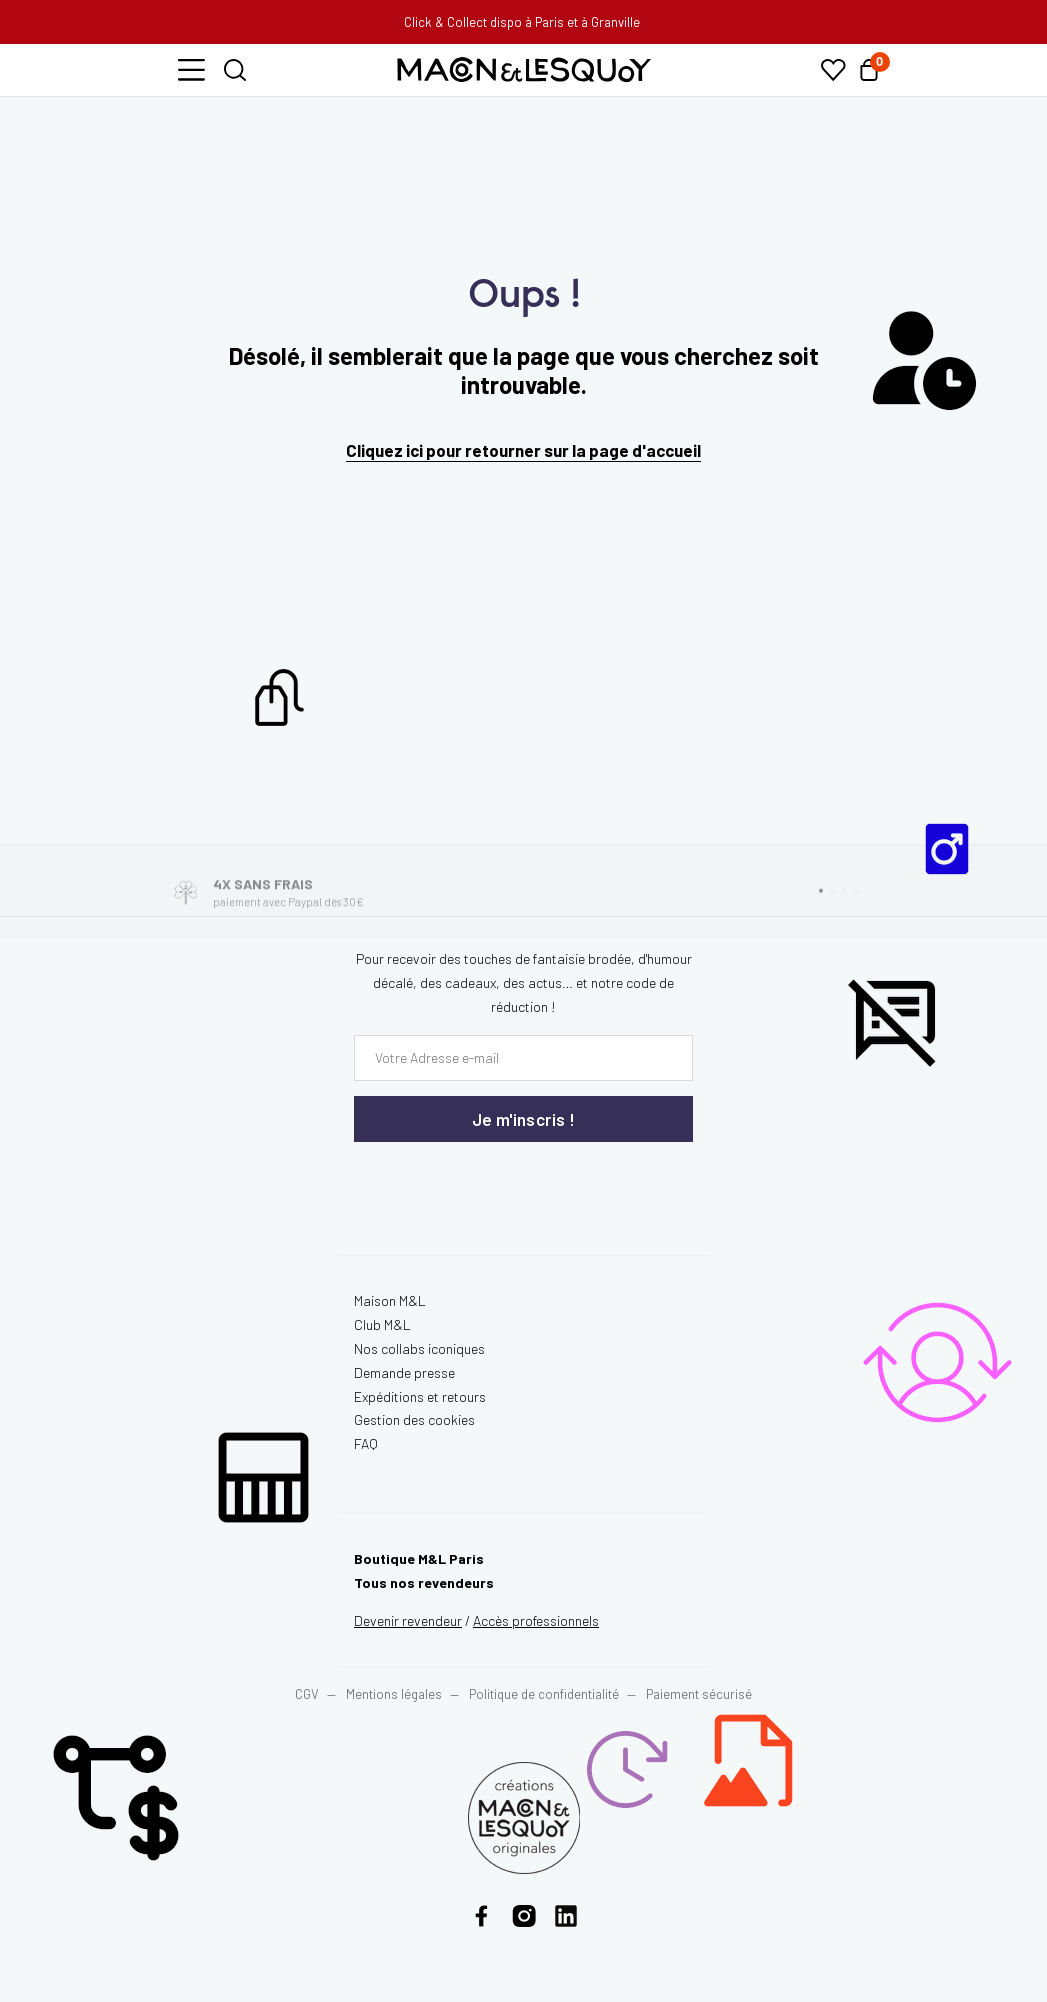 This screenshot has height=2002, width=1047. I want to click on restore to a previous version, so click(625, 1769).